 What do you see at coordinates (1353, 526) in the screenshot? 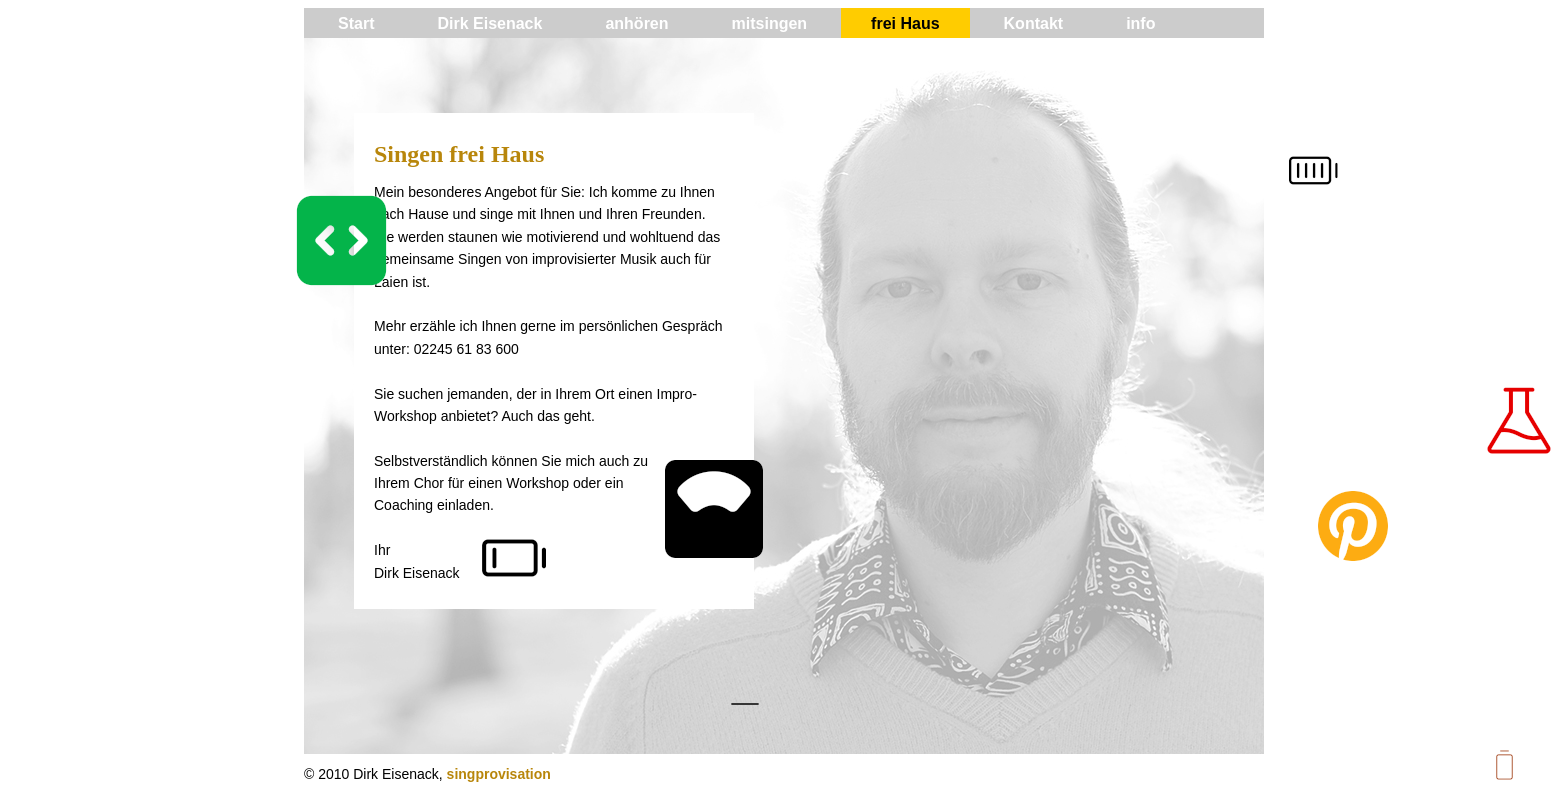
I see `open Pinterest app` at bounding box center [1353, 526].